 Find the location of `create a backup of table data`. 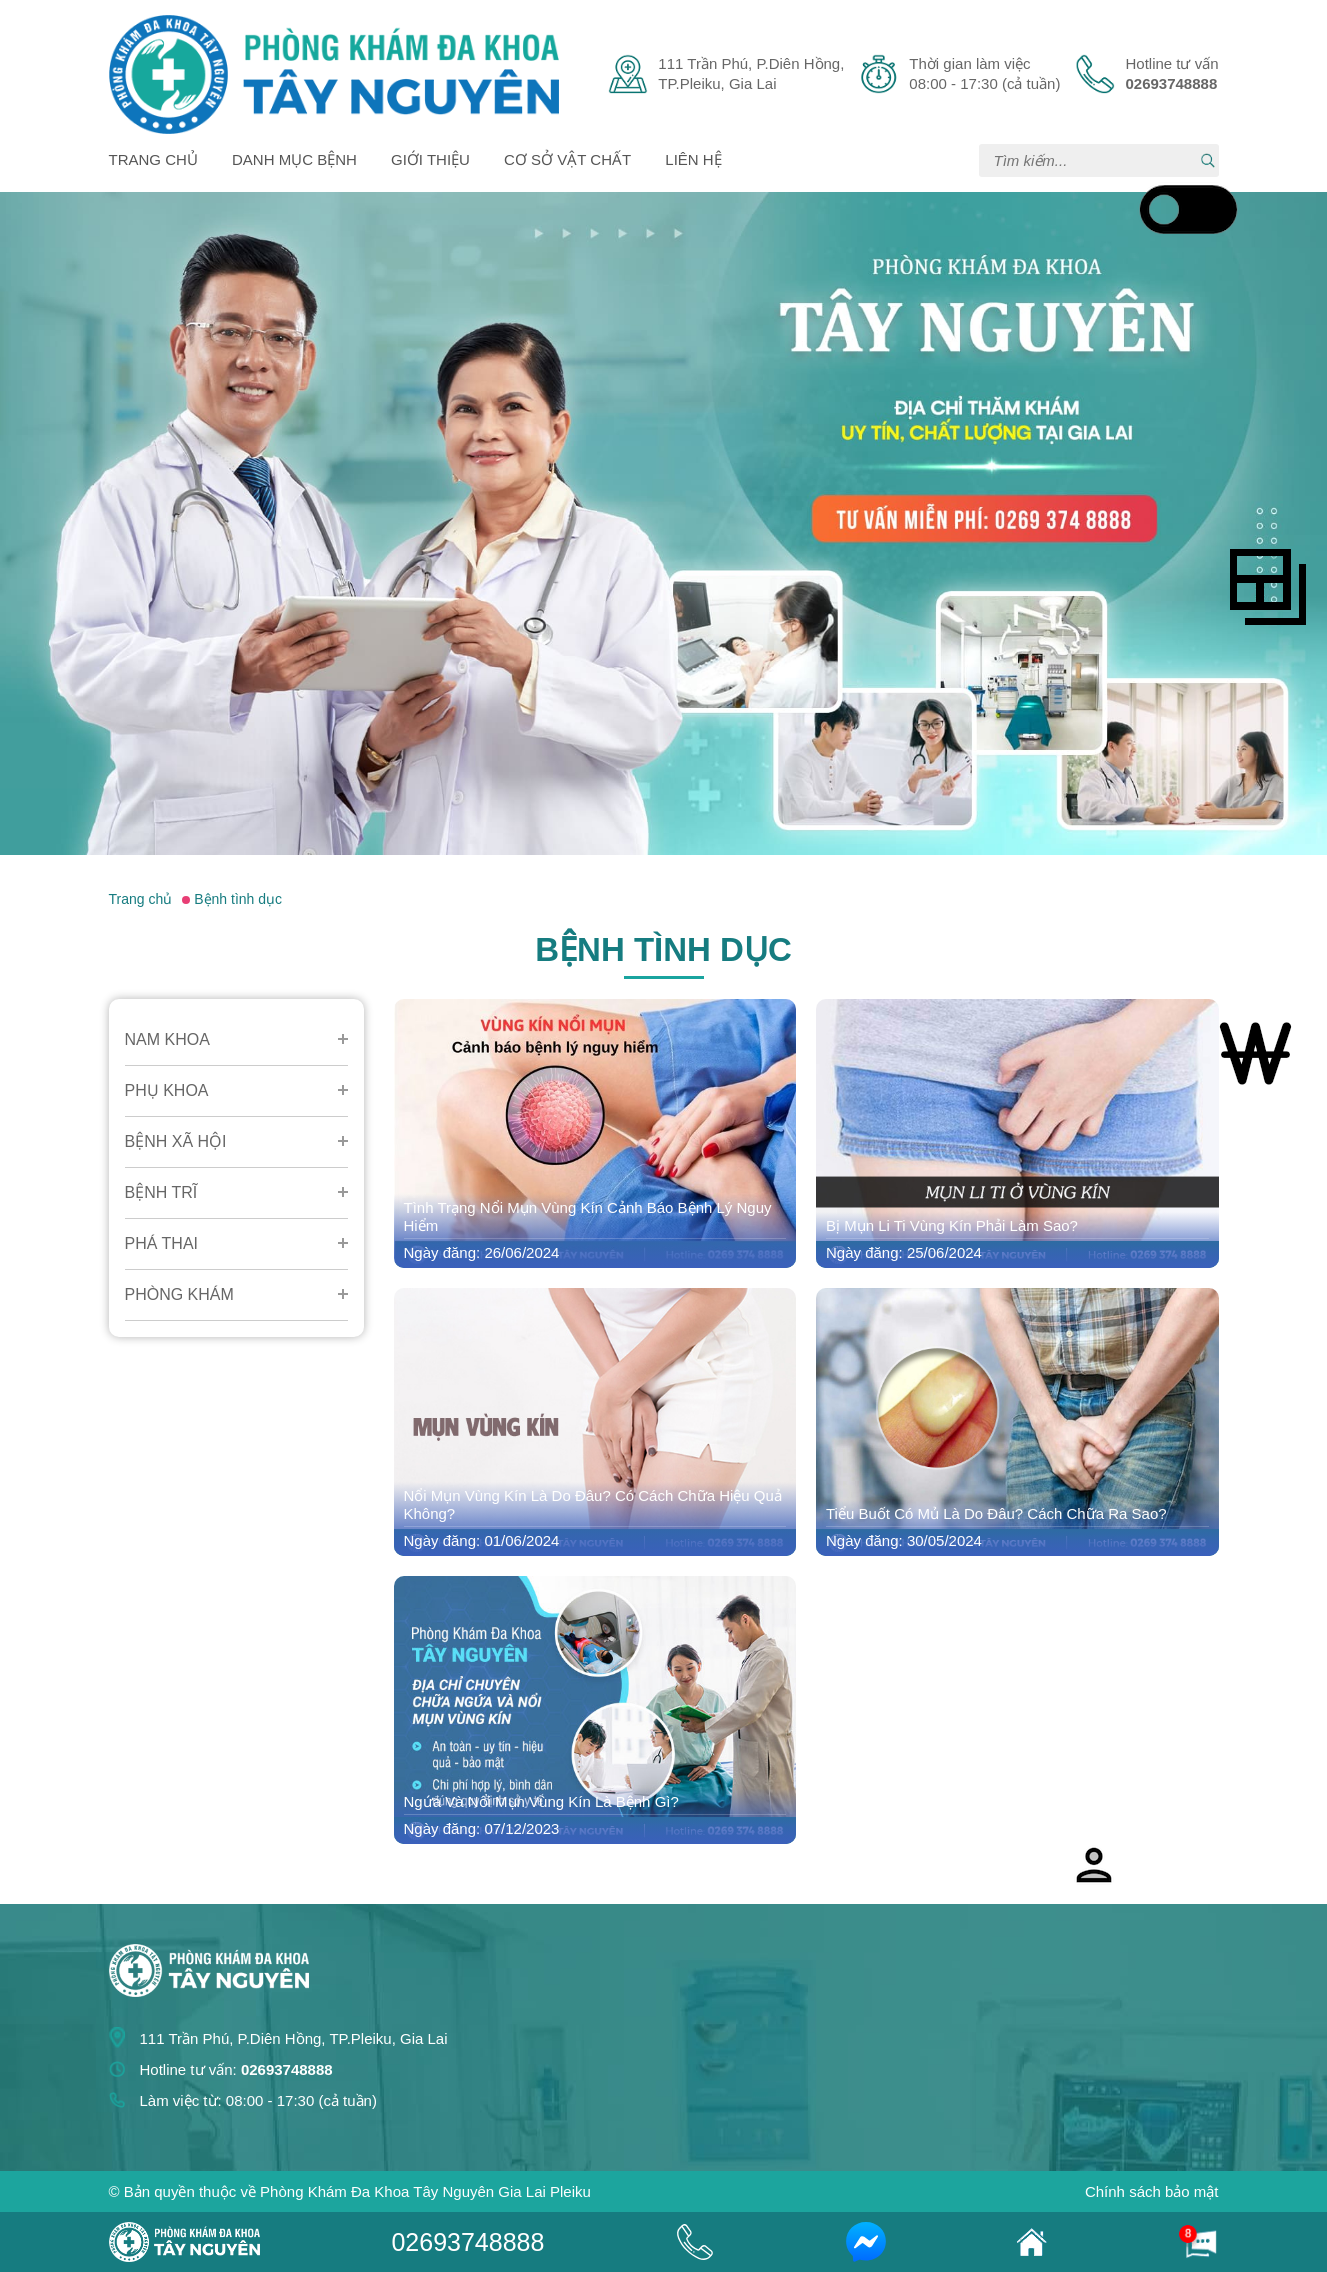

create a backup of table data is located at coordinates (1268, 587).